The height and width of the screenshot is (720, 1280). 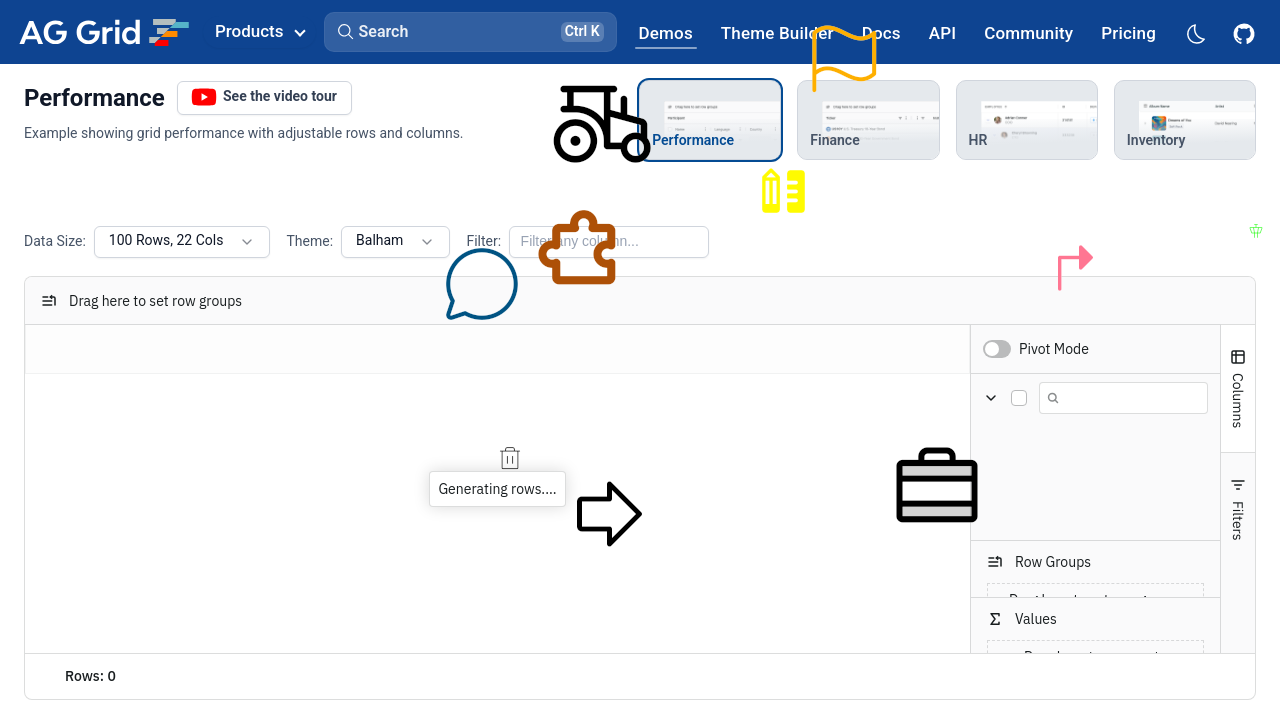 What do you see at coordinates (510, 459) in the screenshot?
I see `delete this item` at bounding box center [510, 459].